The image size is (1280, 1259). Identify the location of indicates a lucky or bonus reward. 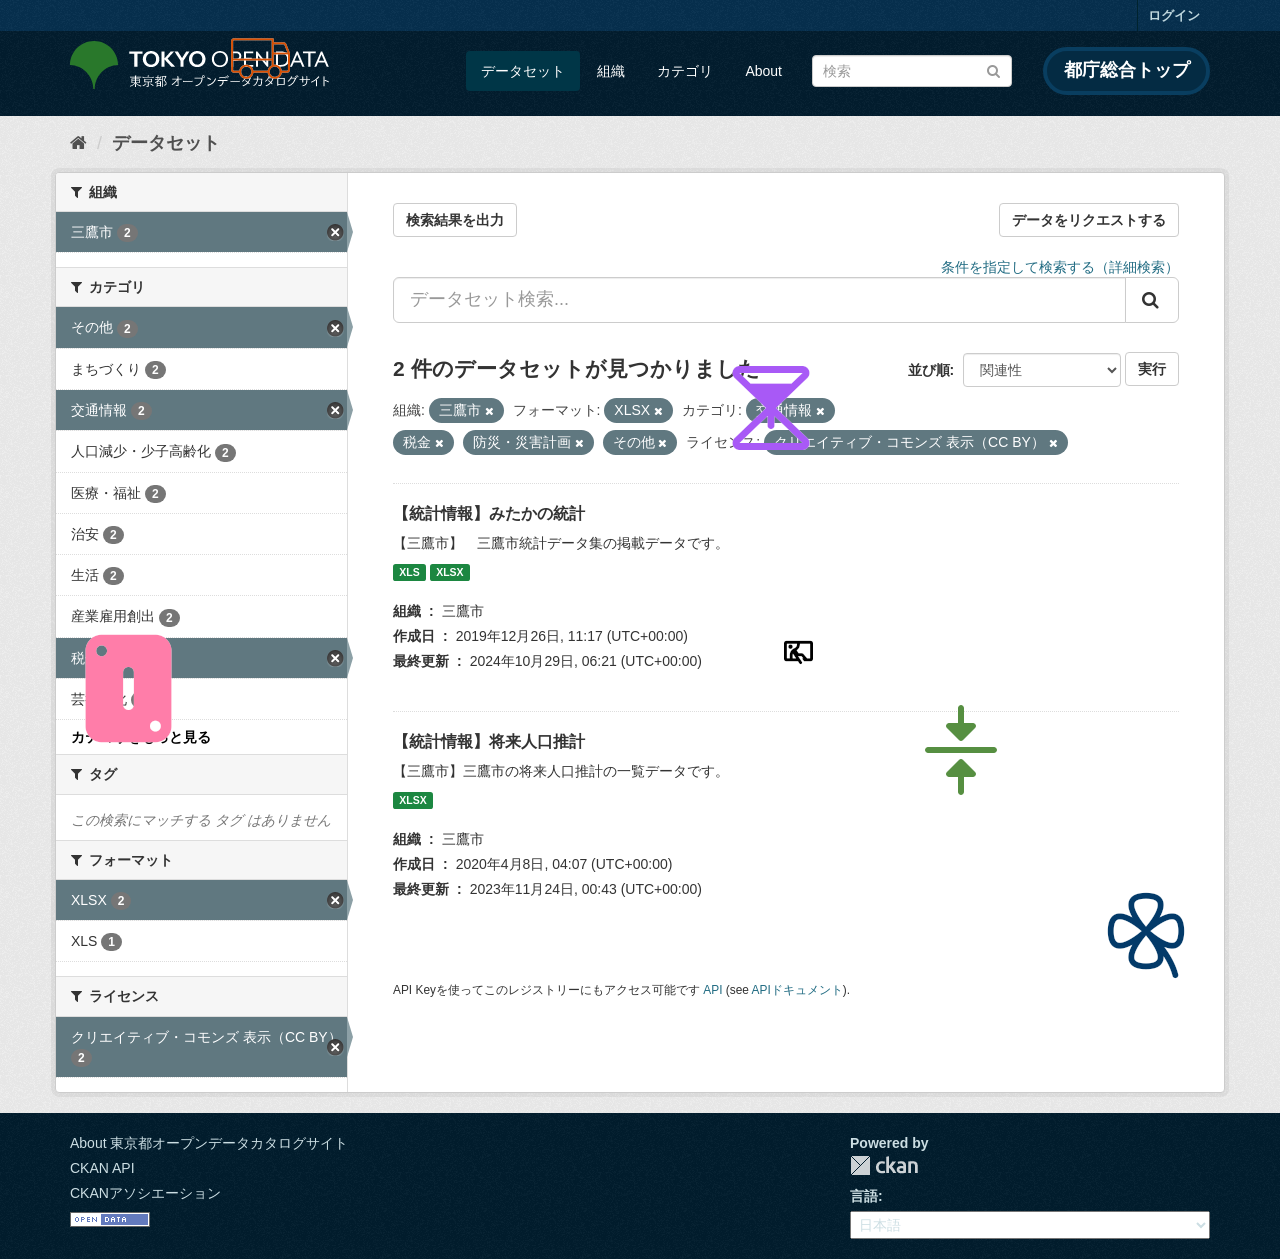
(1146, 934).